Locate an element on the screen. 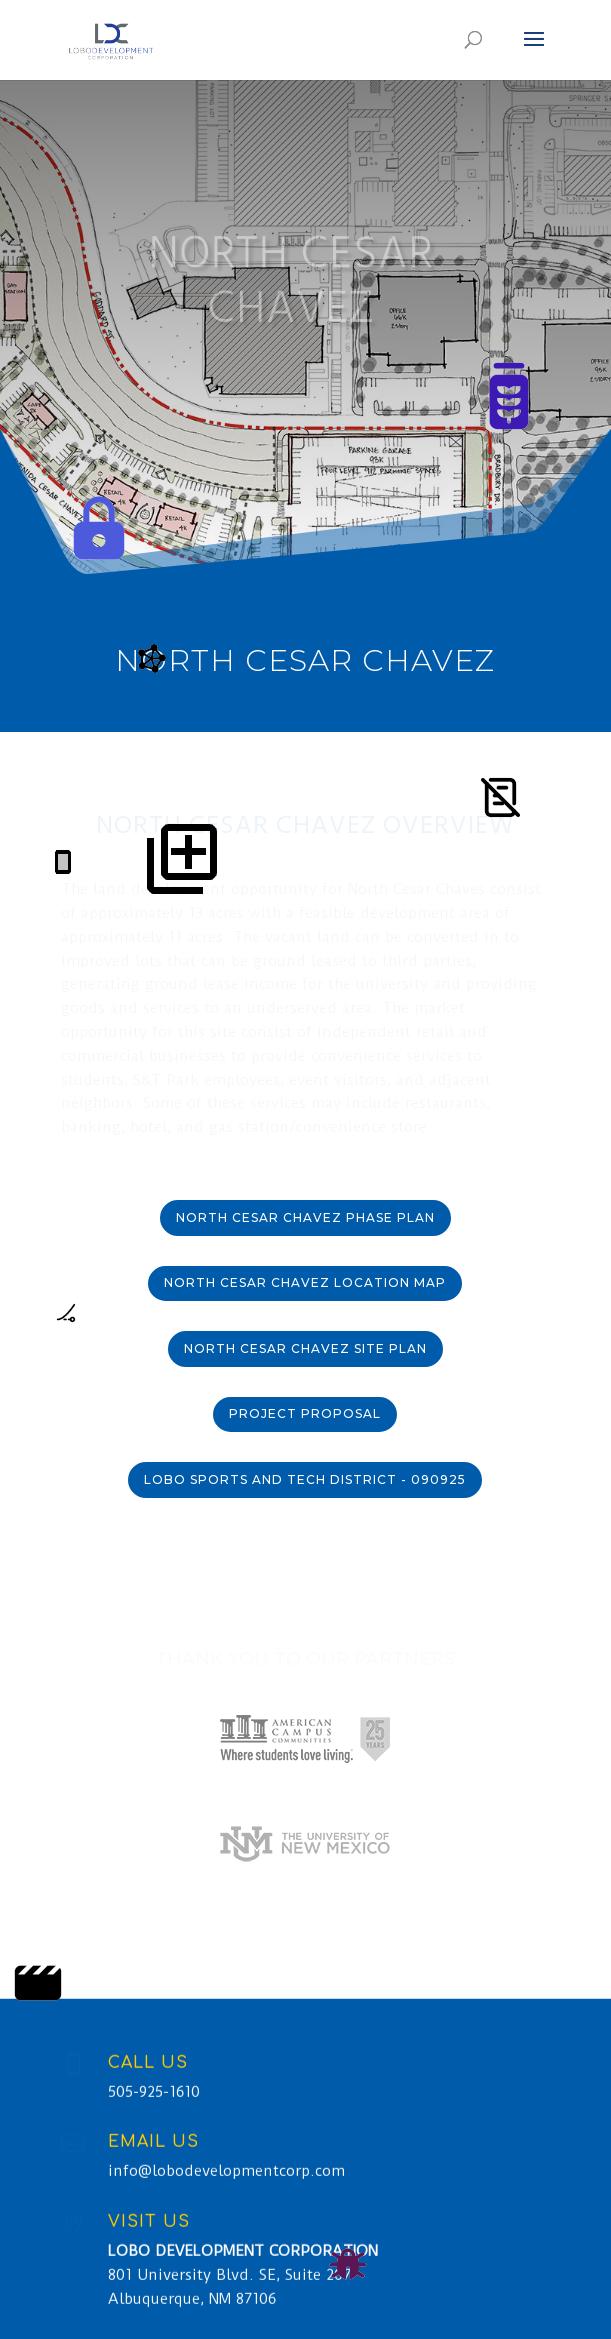 The width and height of the screenshot is (611, 2339). view stored grain or wheat inventory is located at coordinates (509, 398).